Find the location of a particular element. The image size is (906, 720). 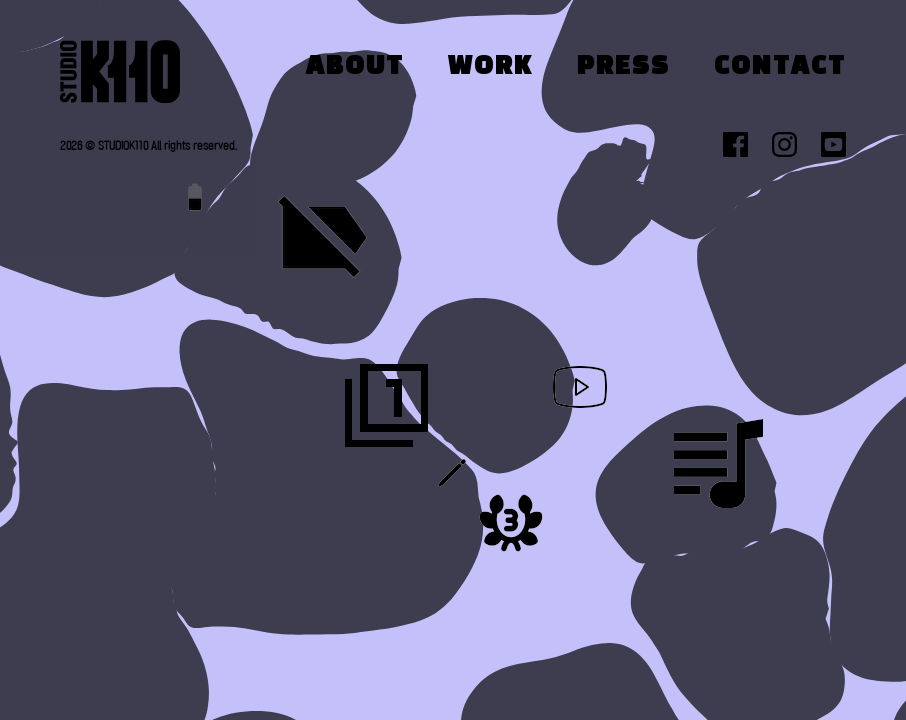

view your music playlist is located at coordinates (718, 463).